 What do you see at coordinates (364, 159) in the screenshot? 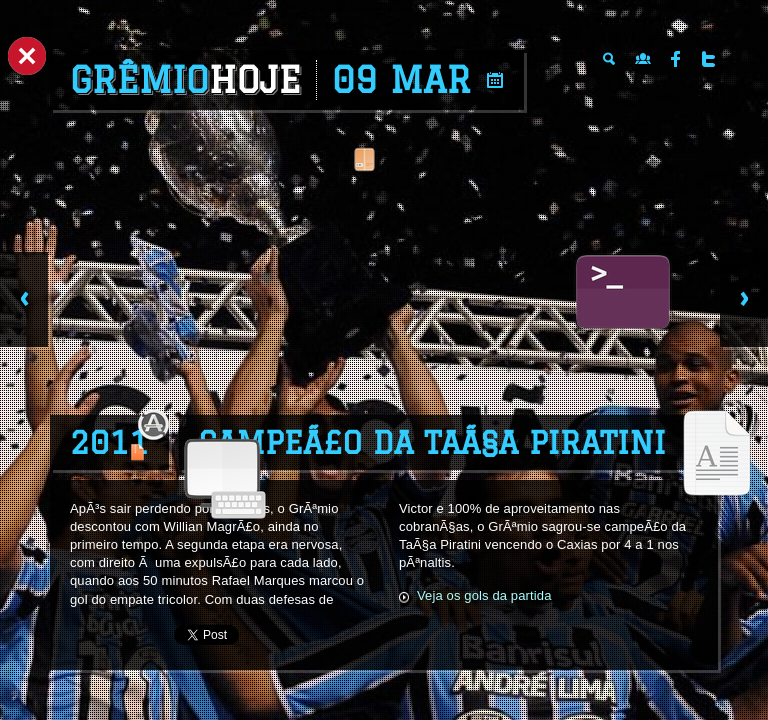
I see `a compressed archive or package file` at bounding box center [364, 159].